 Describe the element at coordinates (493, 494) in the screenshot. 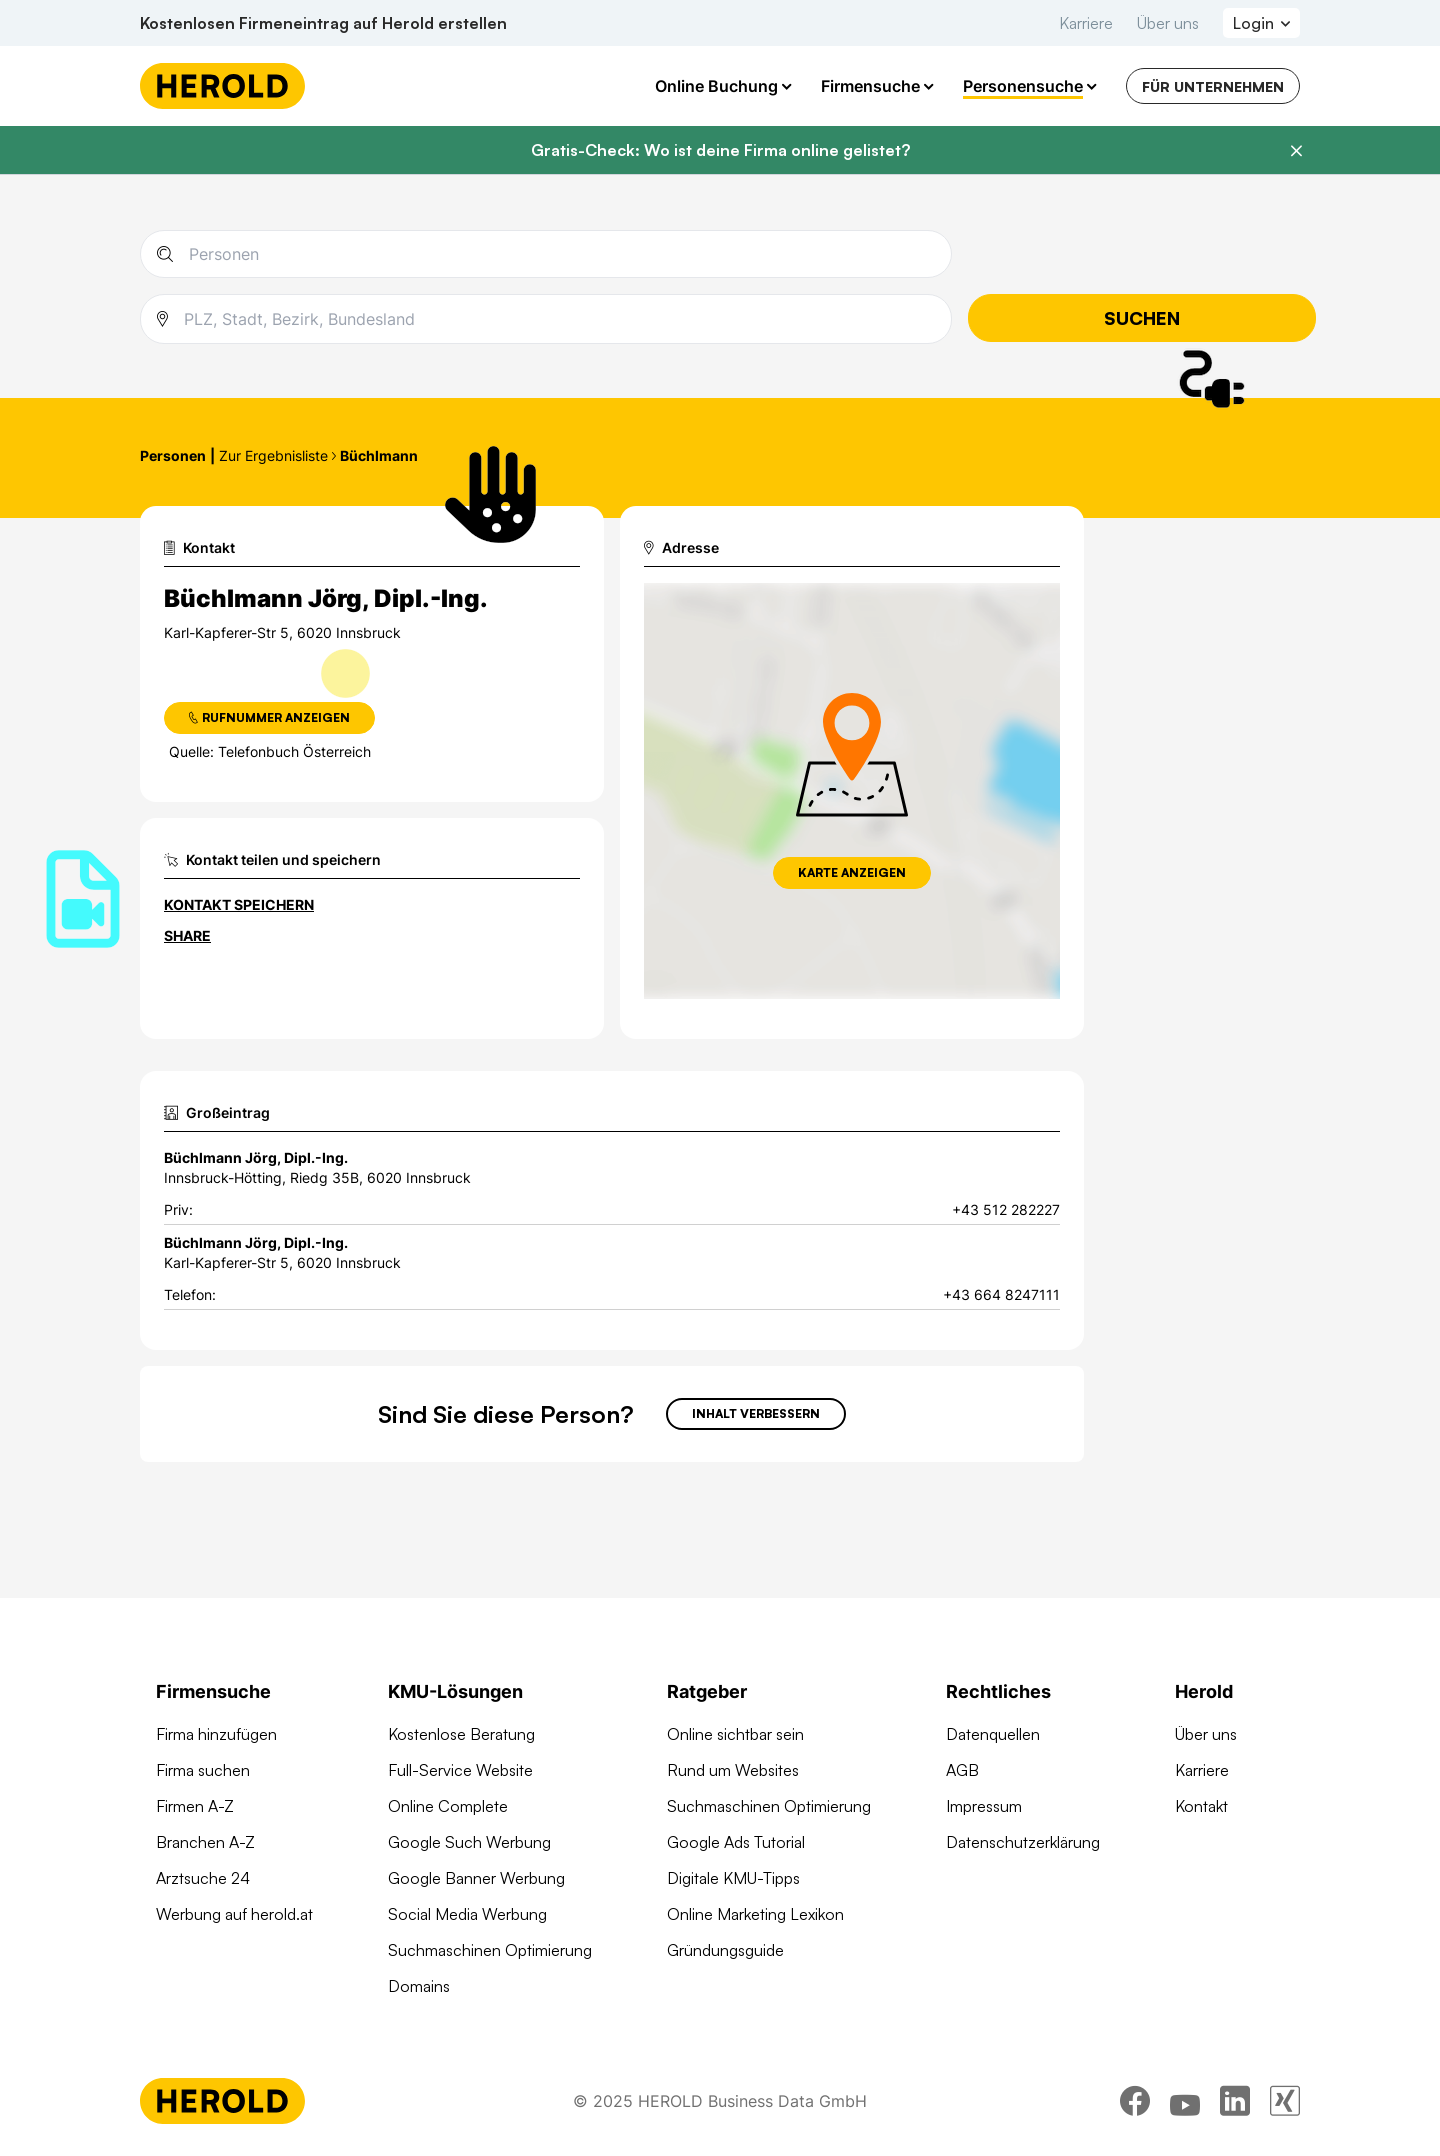

I see `indicates a skin condition or allergy warning` at that location.